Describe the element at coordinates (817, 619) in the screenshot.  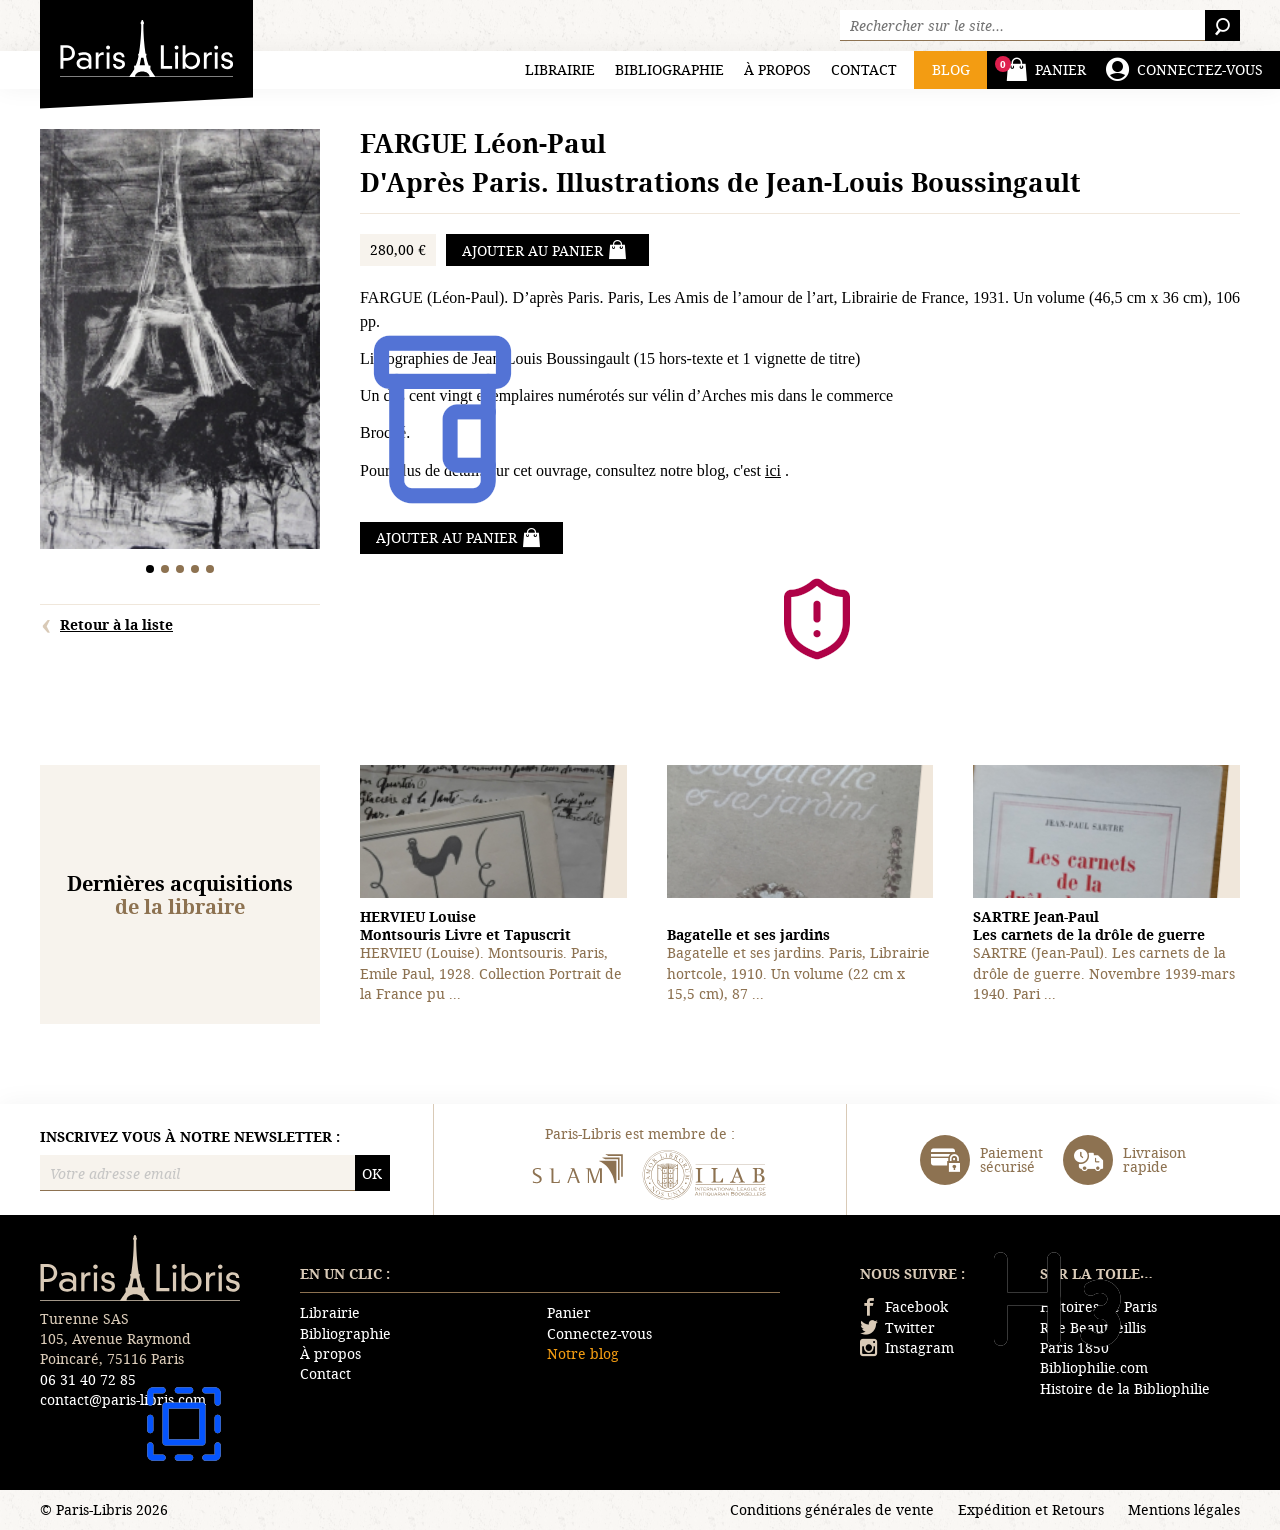
I see `security warning or alert detected` at that location.